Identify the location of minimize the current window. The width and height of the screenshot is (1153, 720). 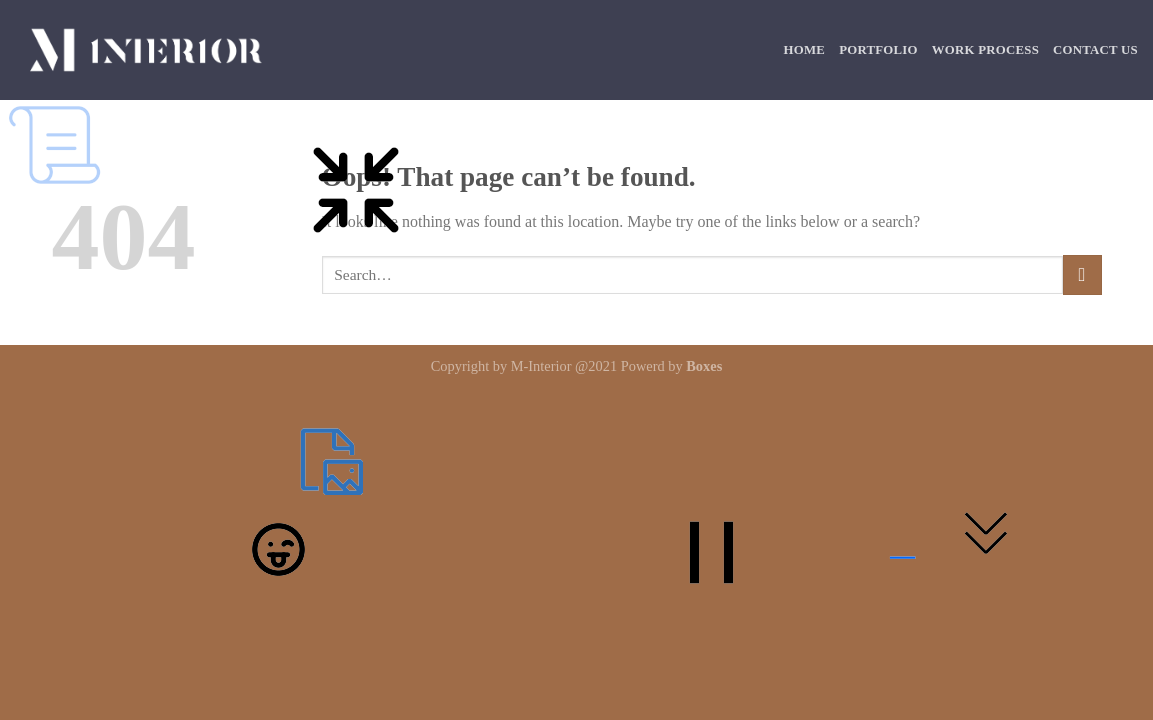
(901, 556).